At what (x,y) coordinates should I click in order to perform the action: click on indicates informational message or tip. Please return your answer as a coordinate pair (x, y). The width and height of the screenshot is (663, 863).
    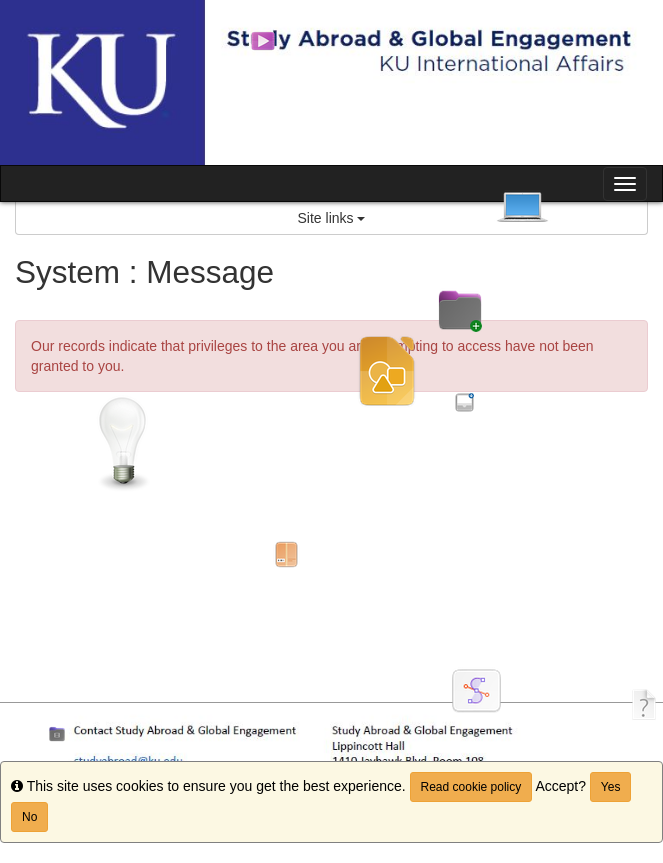
    Looking at the image, I should click on (124, 444).